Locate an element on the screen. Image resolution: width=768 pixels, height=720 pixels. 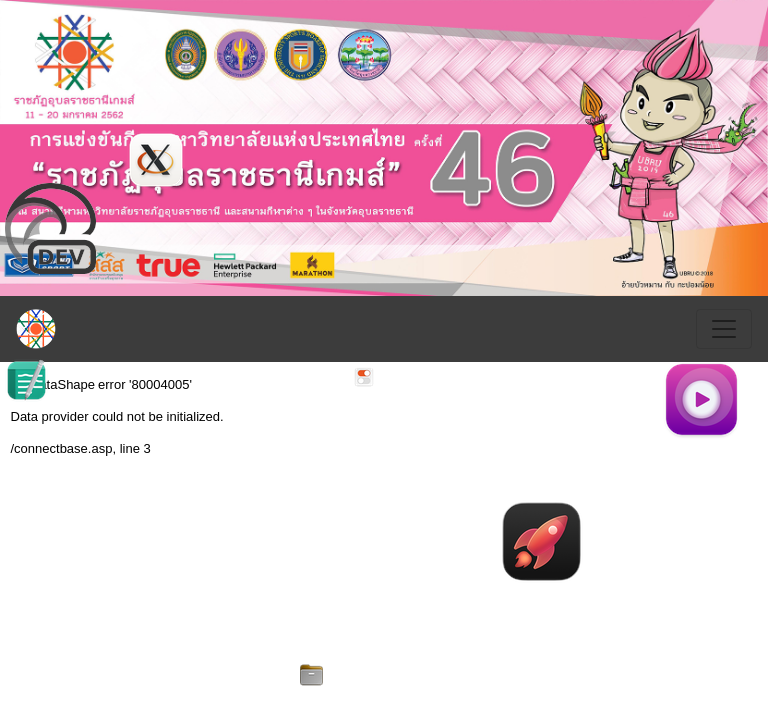
open the file manager application is located at coordinates (311, 674).